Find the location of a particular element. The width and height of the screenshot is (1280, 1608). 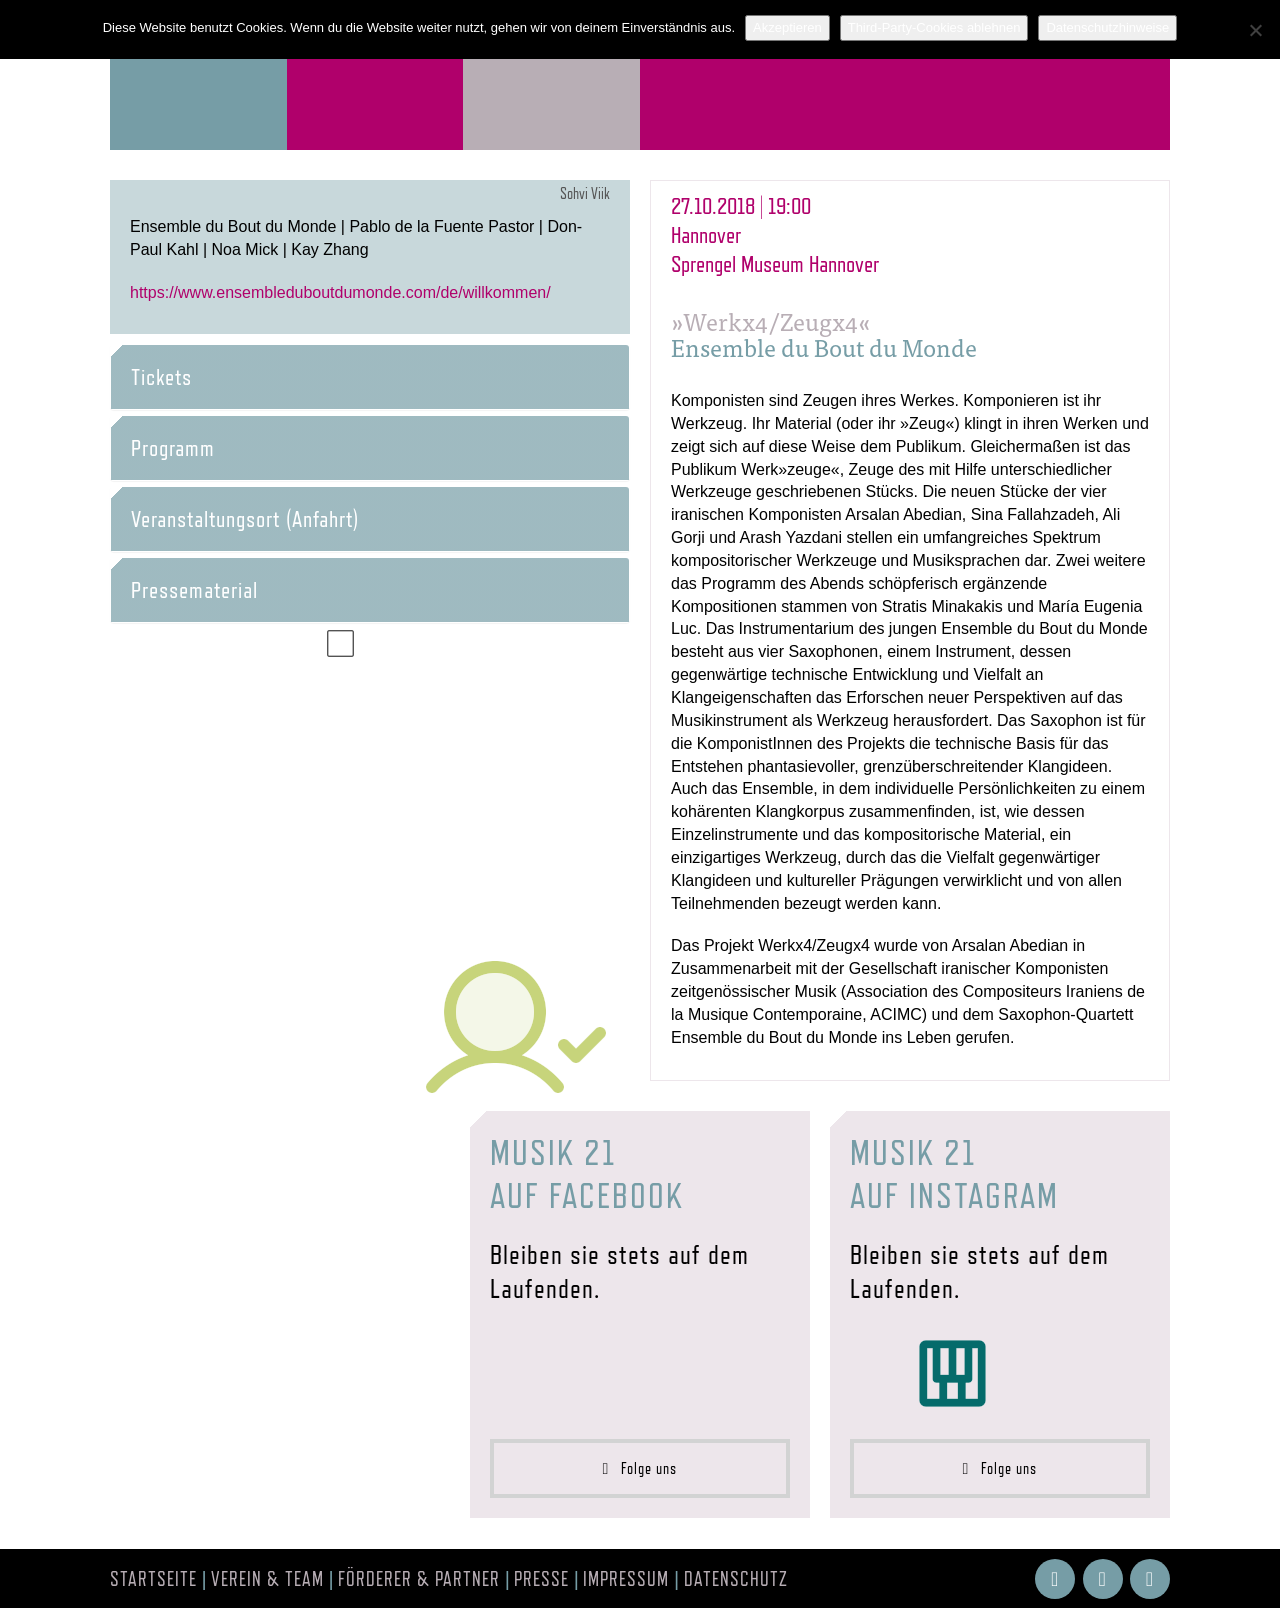

confirm or verify a user account is located at coordinates (510, 1033).